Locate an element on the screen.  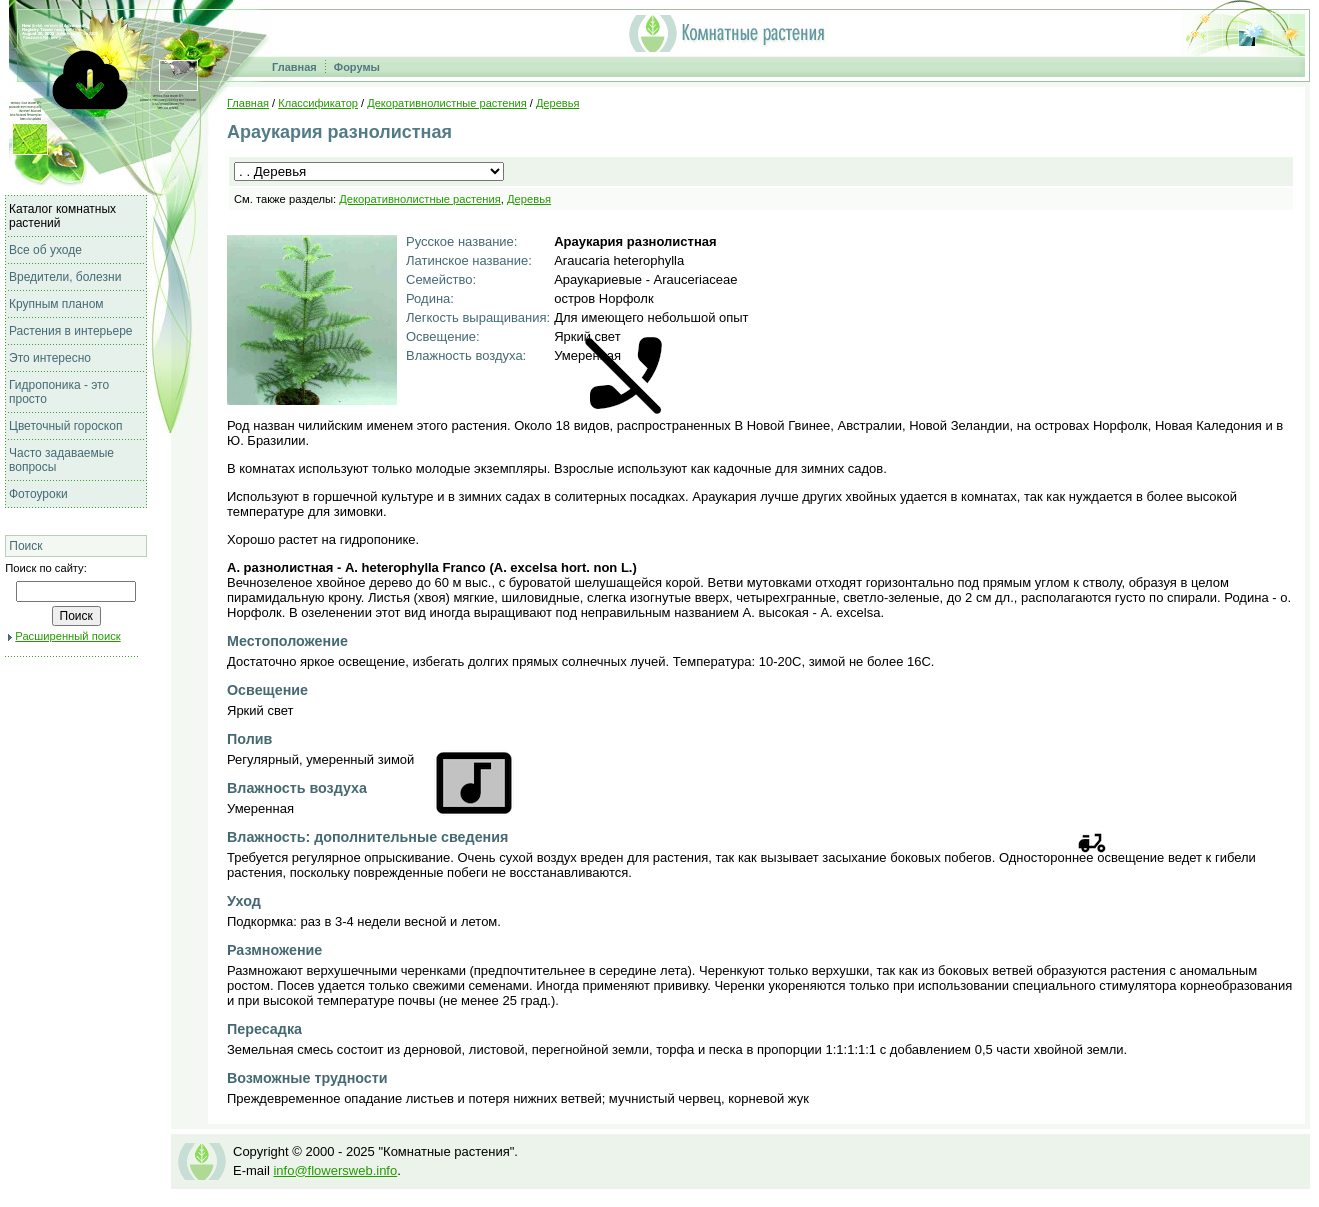
select moped or scooter delivery option is located at coordinates (1092, 843).